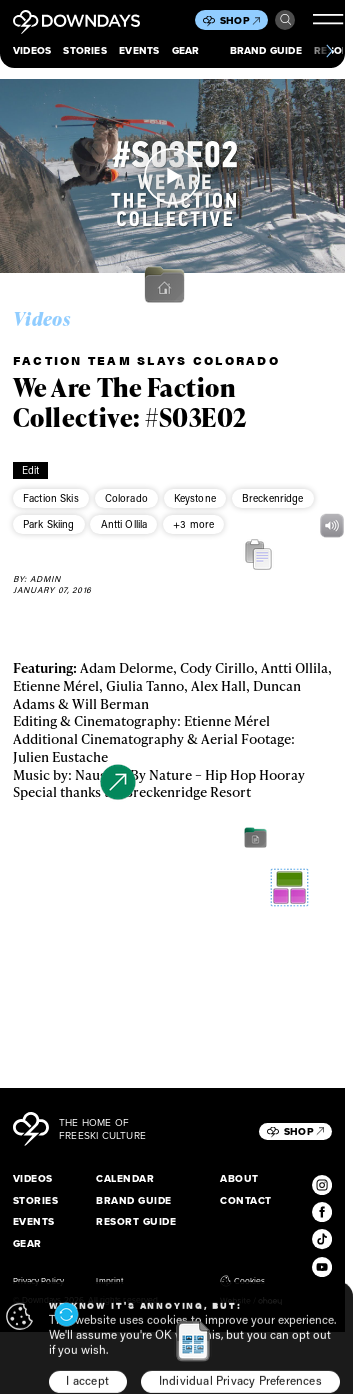 The width and height of the screenshot is (360, 1394). Describe the element at coordinates (164, 284) in the screenshot. I see `access your home folder` at that location.